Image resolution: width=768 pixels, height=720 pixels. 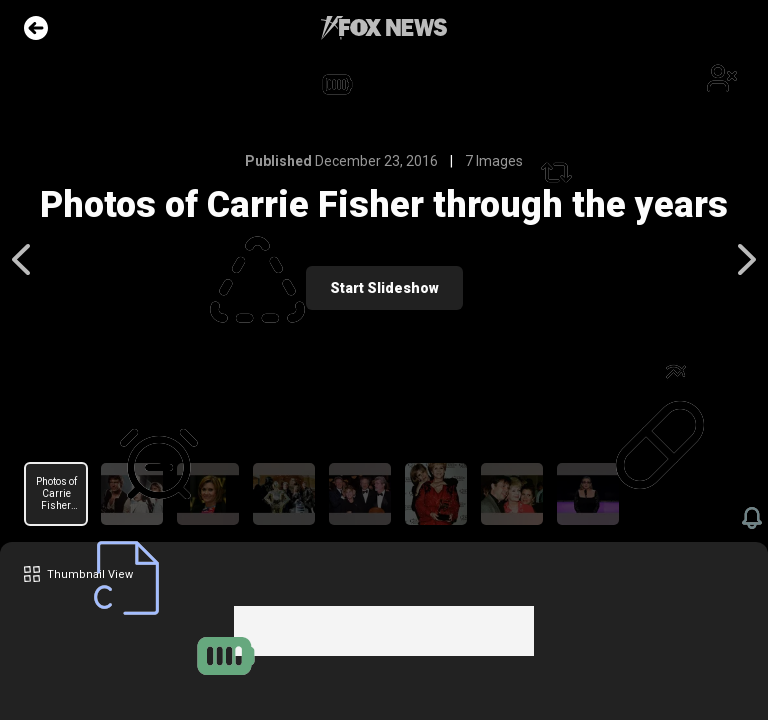 What do you see at coordinates (752, 518) in the screenshot?
I see `view notifications` at bounding box center [752, 518].